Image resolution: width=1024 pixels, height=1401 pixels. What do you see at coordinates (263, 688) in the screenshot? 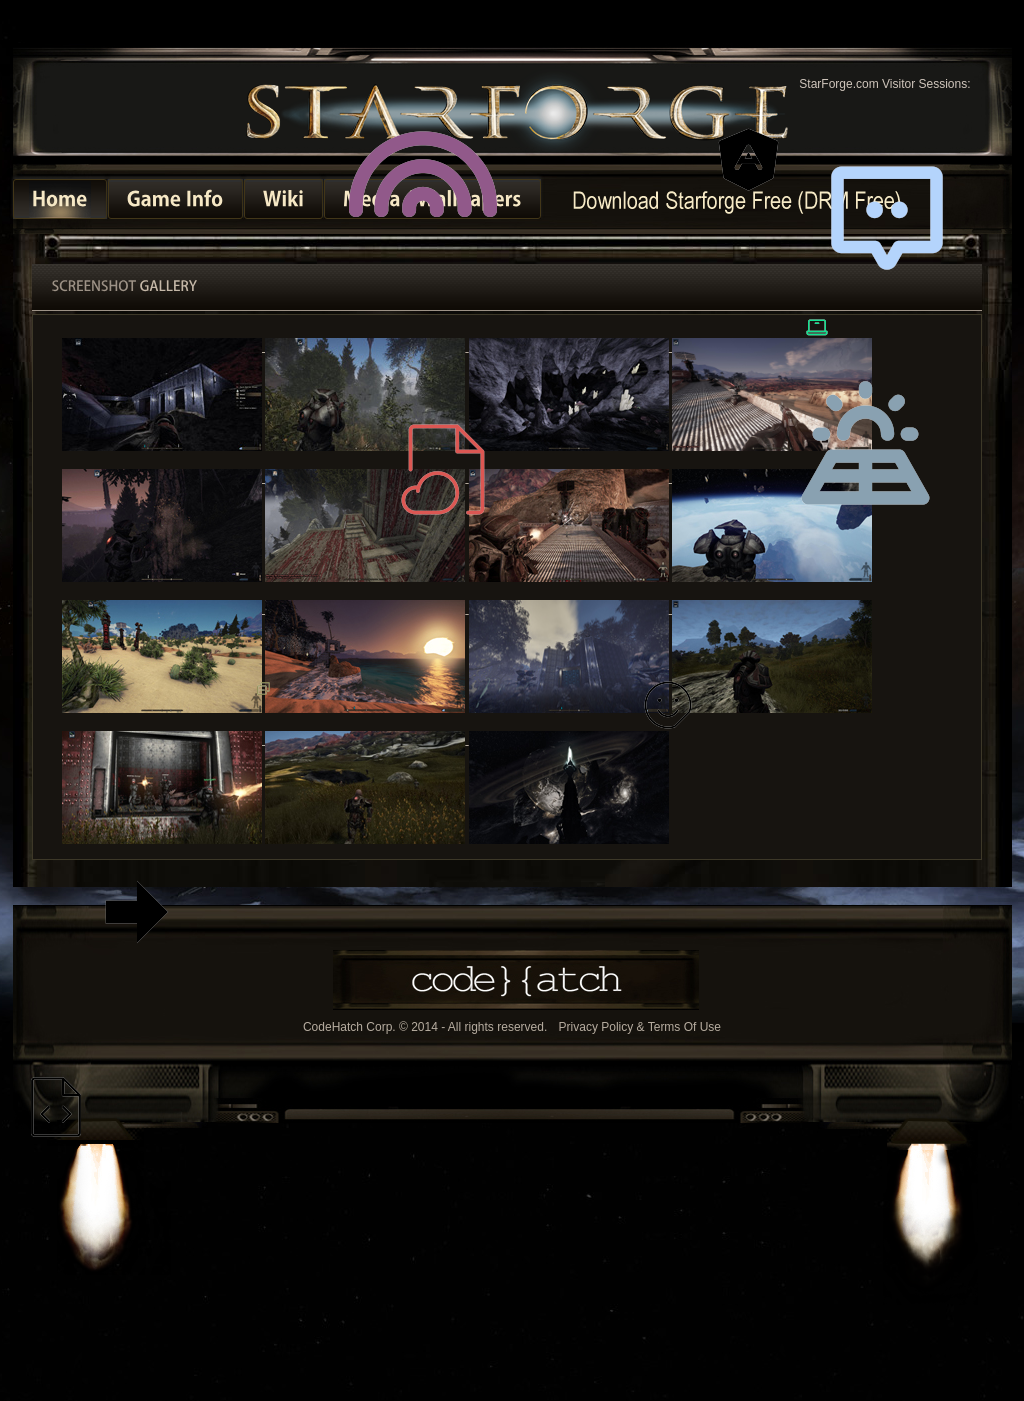
I see `collapse all expanded items in a tree view` at bounding box center [263, 688].